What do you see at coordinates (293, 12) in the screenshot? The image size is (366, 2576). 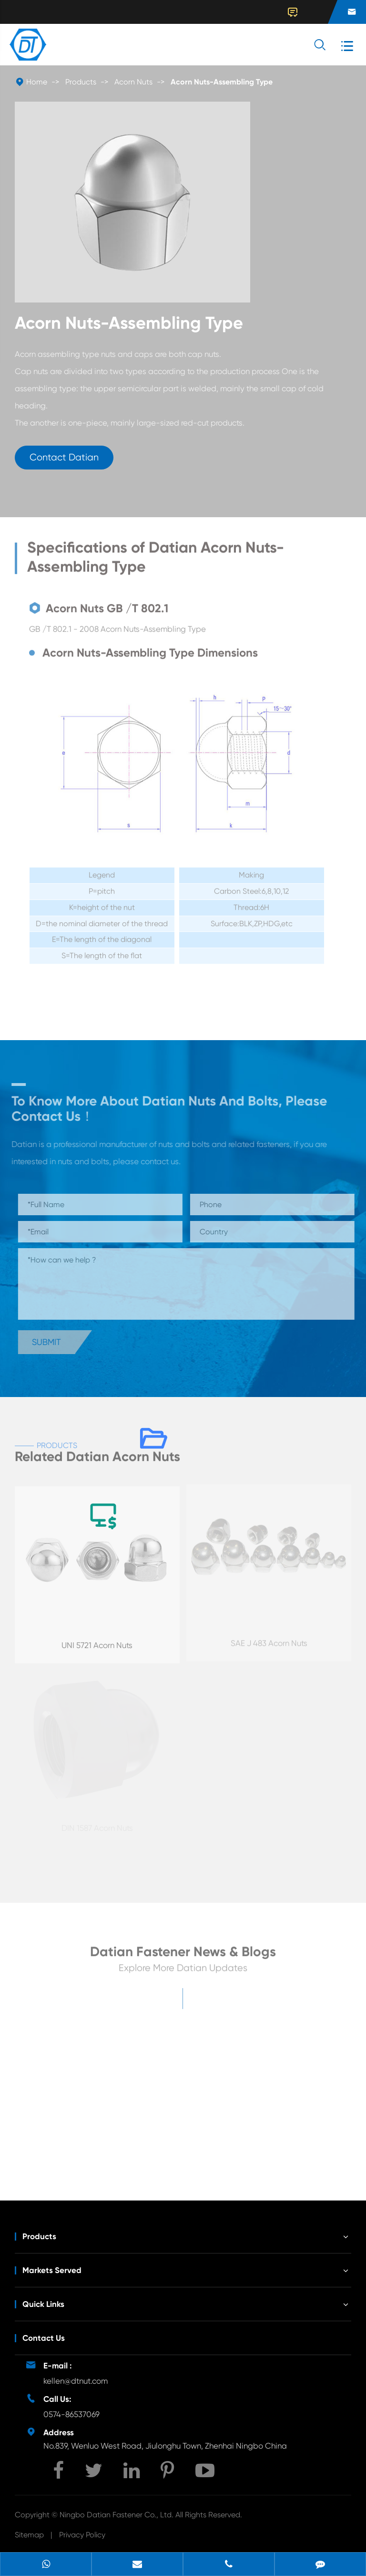 I see `message sent successfully` at bounding box center [293, 12].